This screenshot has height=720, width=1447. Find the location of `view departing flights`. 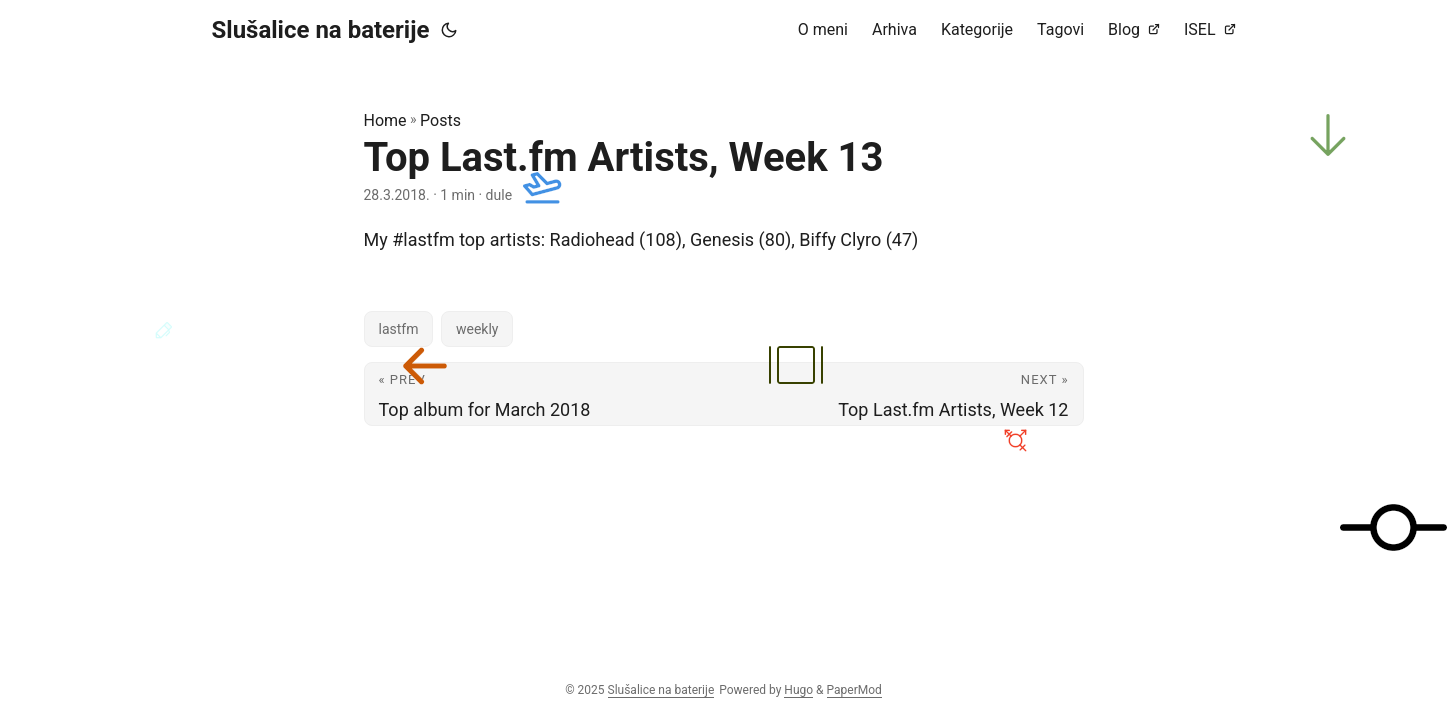

view departing flights is located at coordinates (542, 186).